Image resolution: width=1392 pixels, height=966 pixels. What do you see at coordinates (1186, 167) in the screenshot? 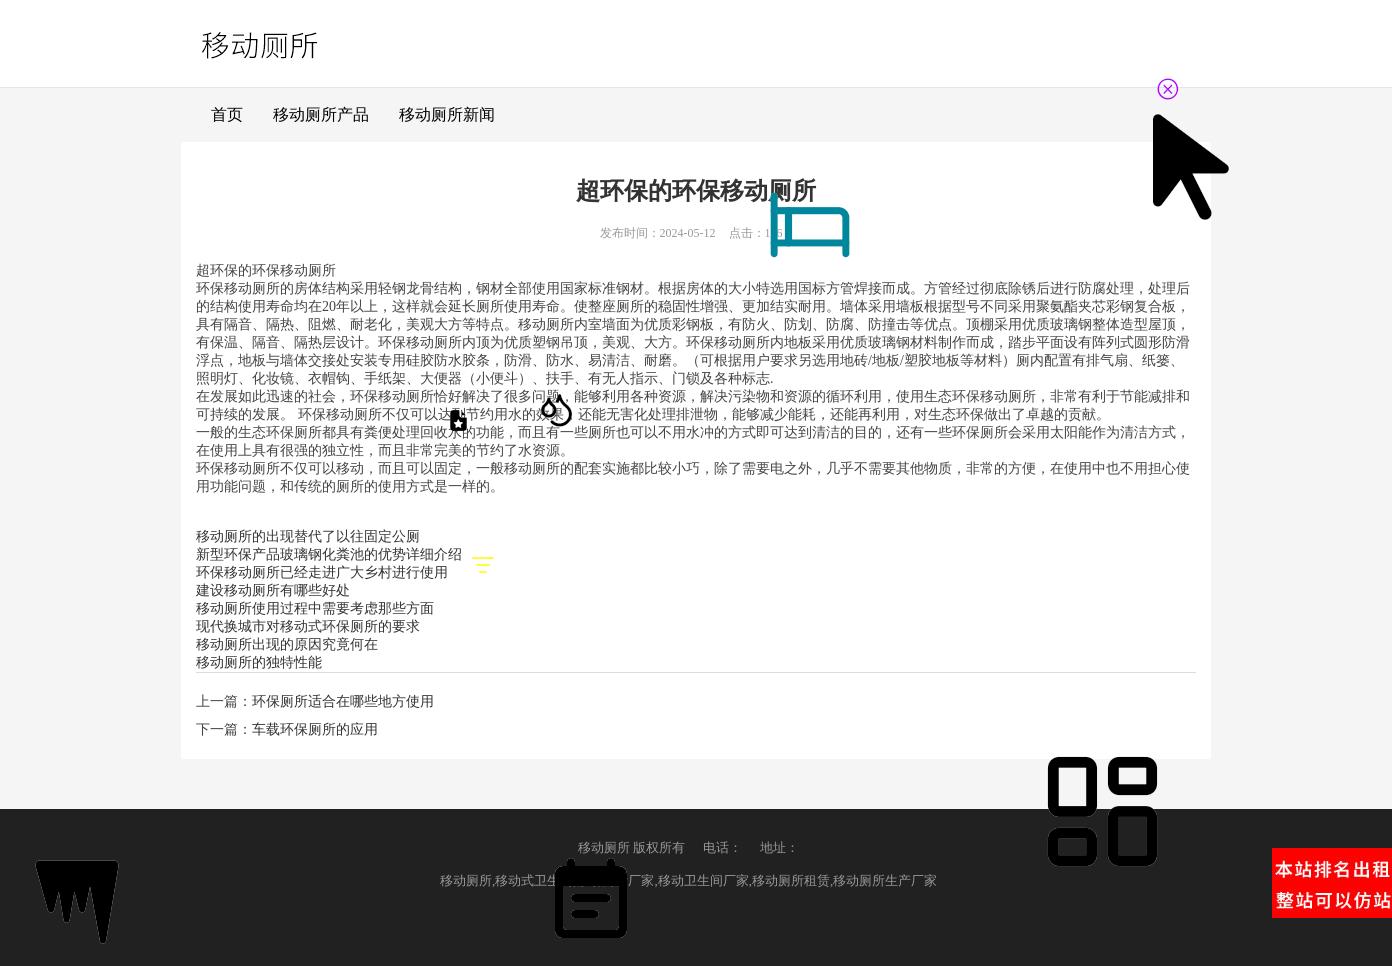
I see `cursor or pointer indicator` at bounding box center [1186, 167].